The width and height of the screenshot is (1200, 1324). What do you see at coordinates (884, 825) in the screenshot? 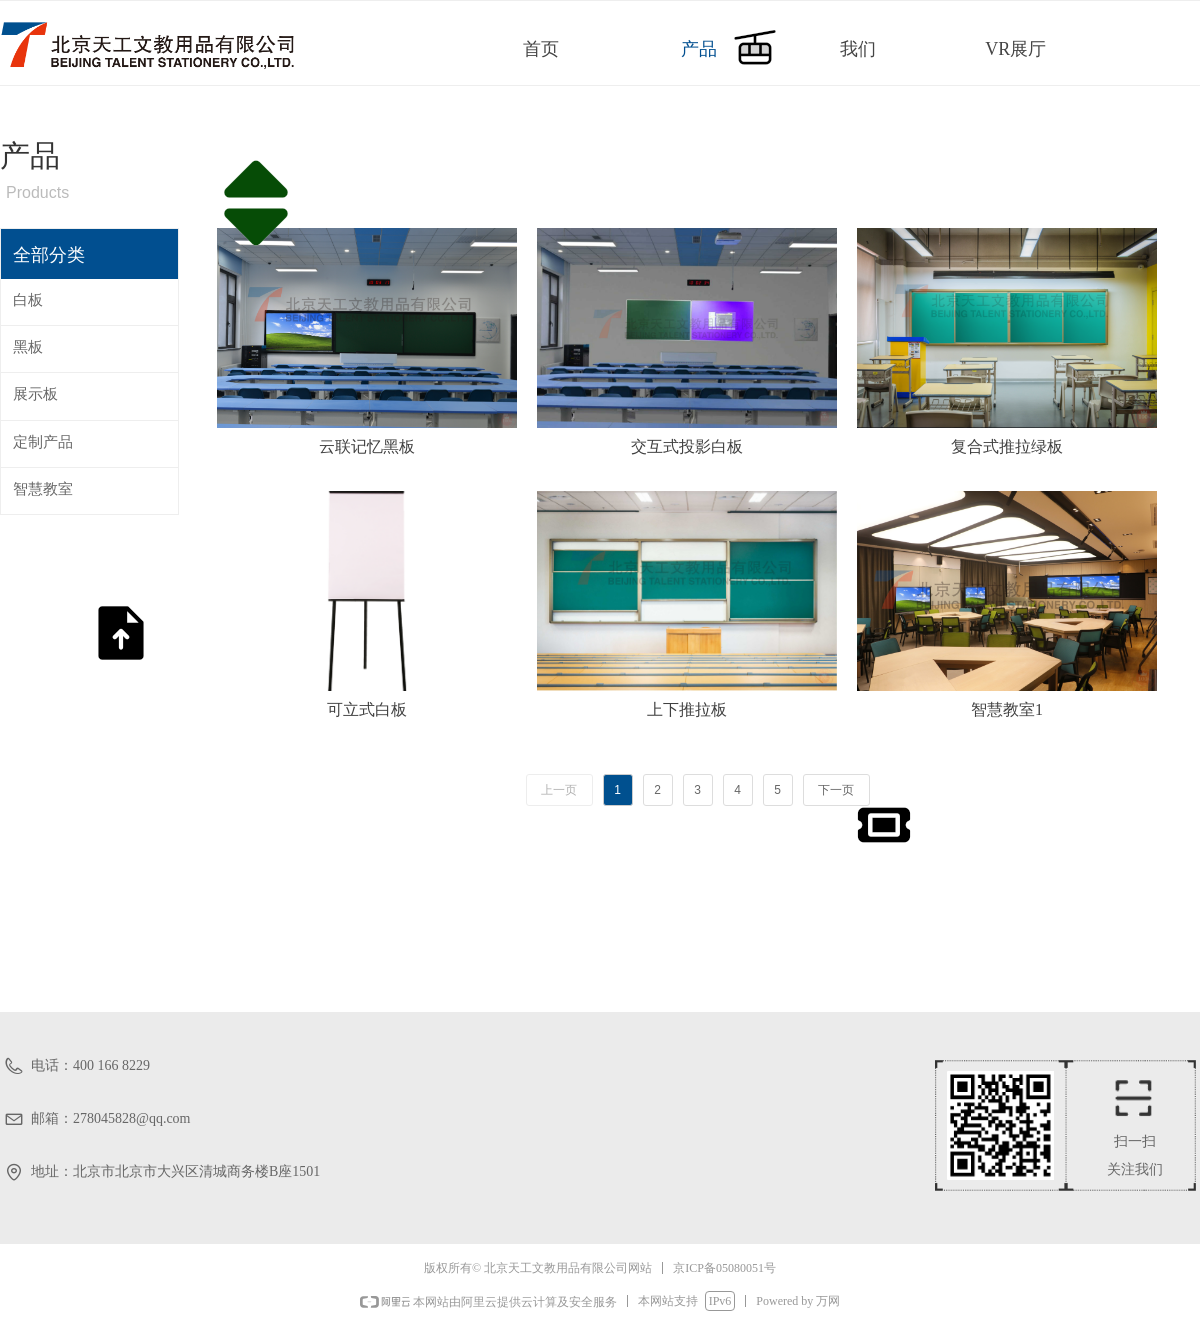
I see `view your tickets or passes` at bounding box center [884, 825].